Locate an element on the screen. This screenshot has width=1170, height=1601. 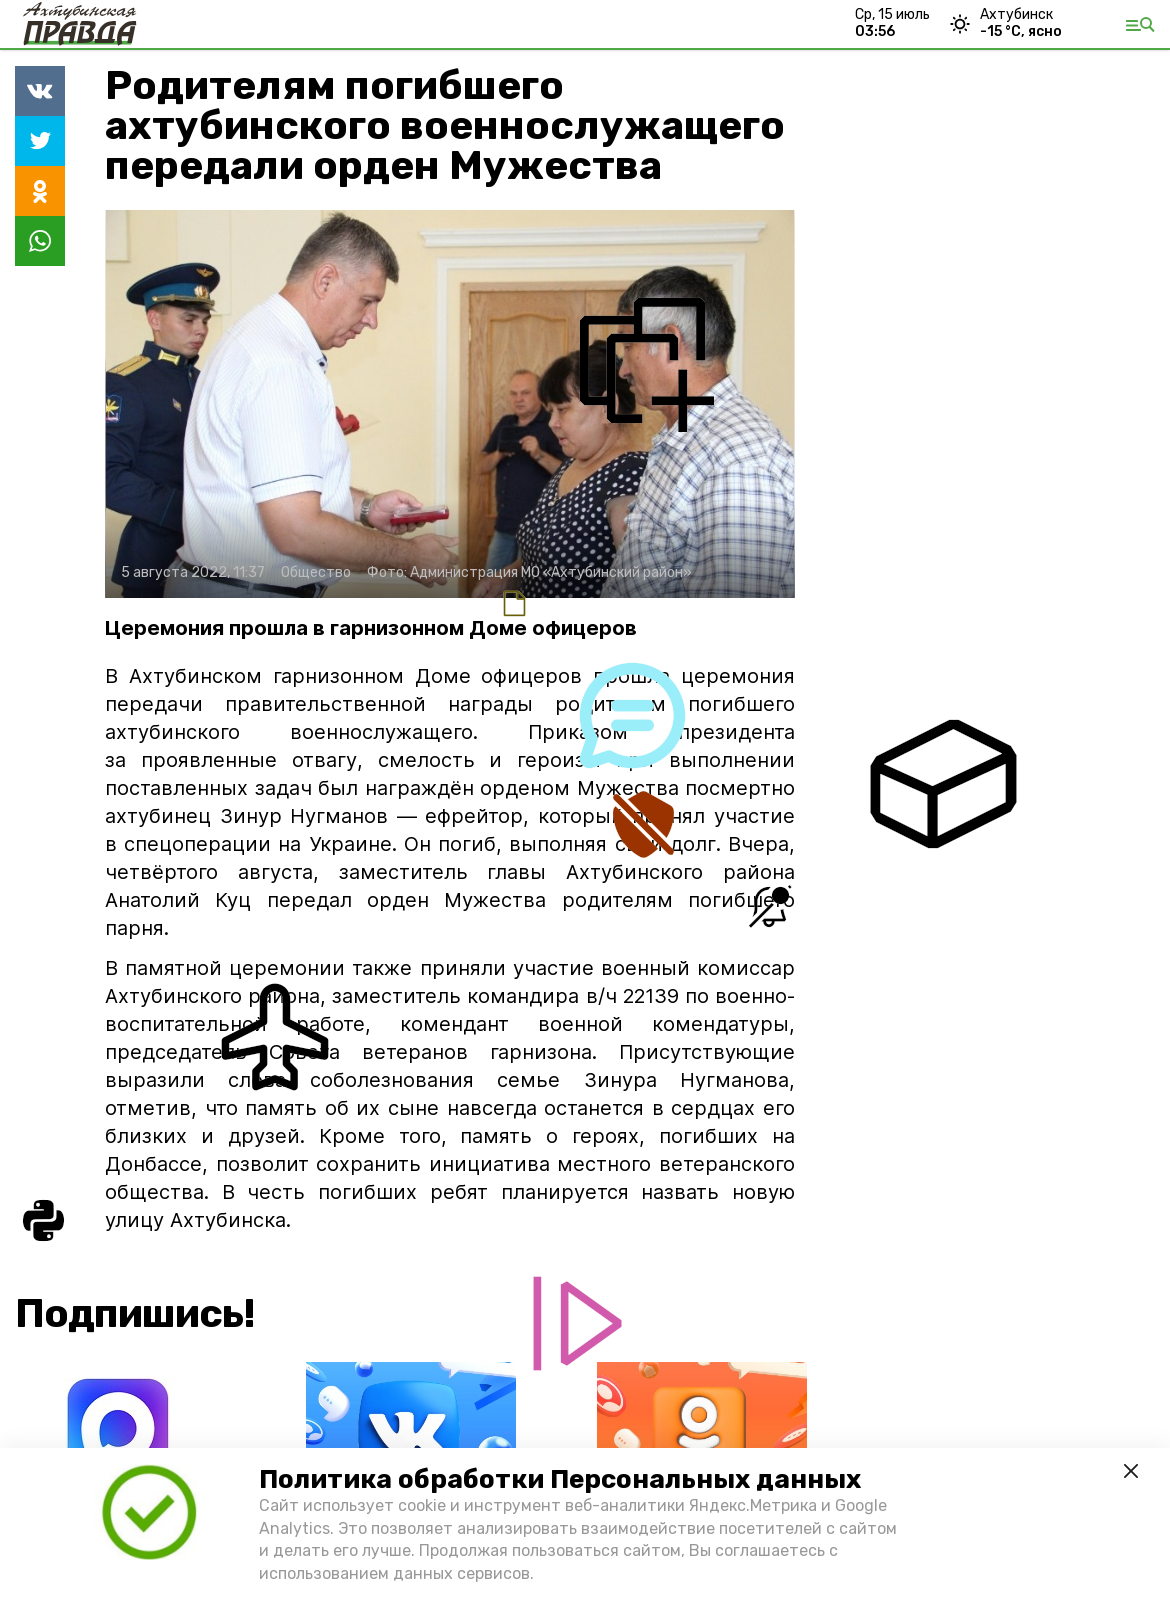
python file or project indicator is located at coordinates (43, 1220).